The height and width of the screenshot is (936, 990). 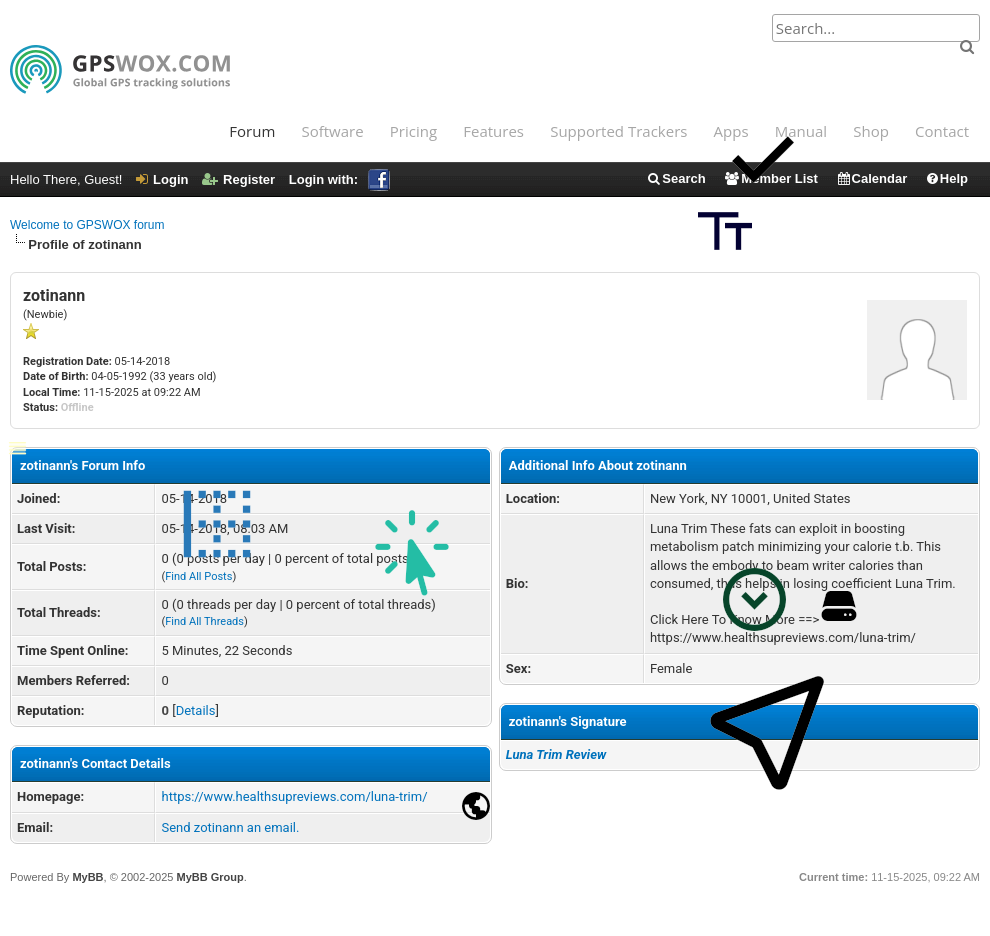 What do you see at coordinates (217, 524) in the screenshot?
I see `apply border to left edge only` at bounding box center [217, 524].